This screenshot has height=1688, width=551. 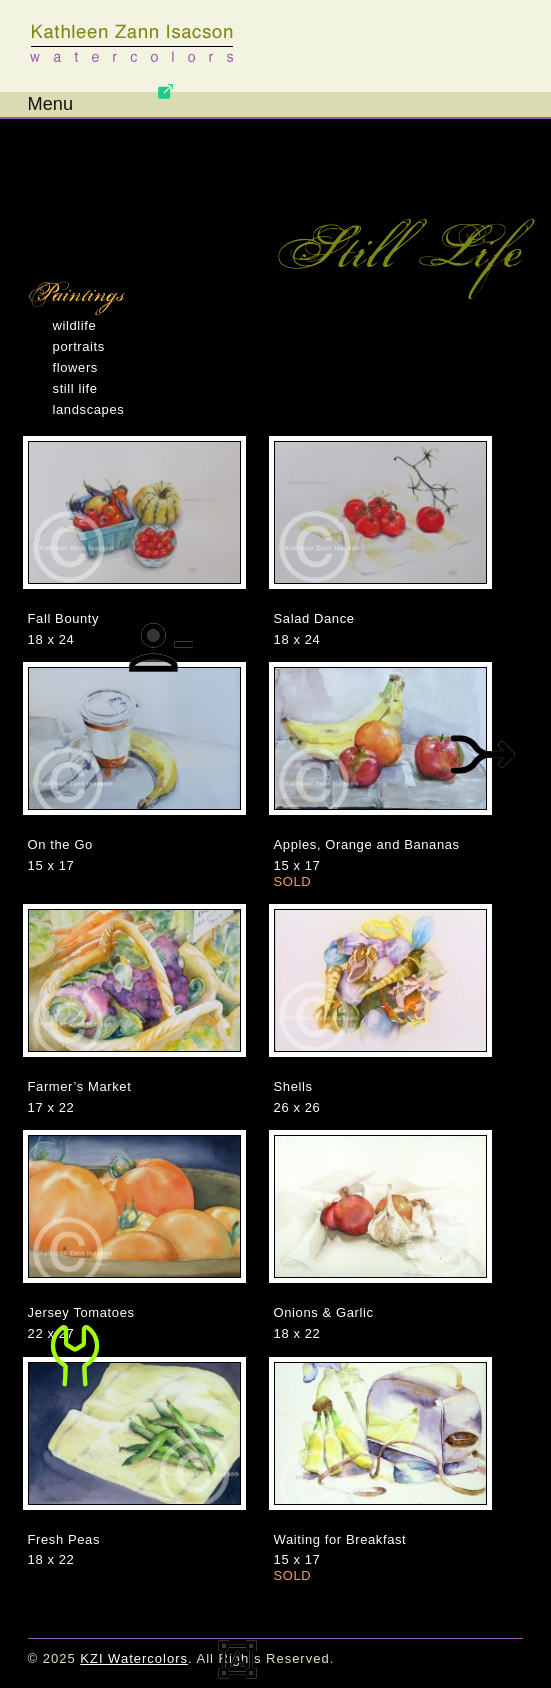 What do you see at coordinates (75, 1356) in the screenshot?
I see `access settings or configuration options` at bounding box center [75, 1356].